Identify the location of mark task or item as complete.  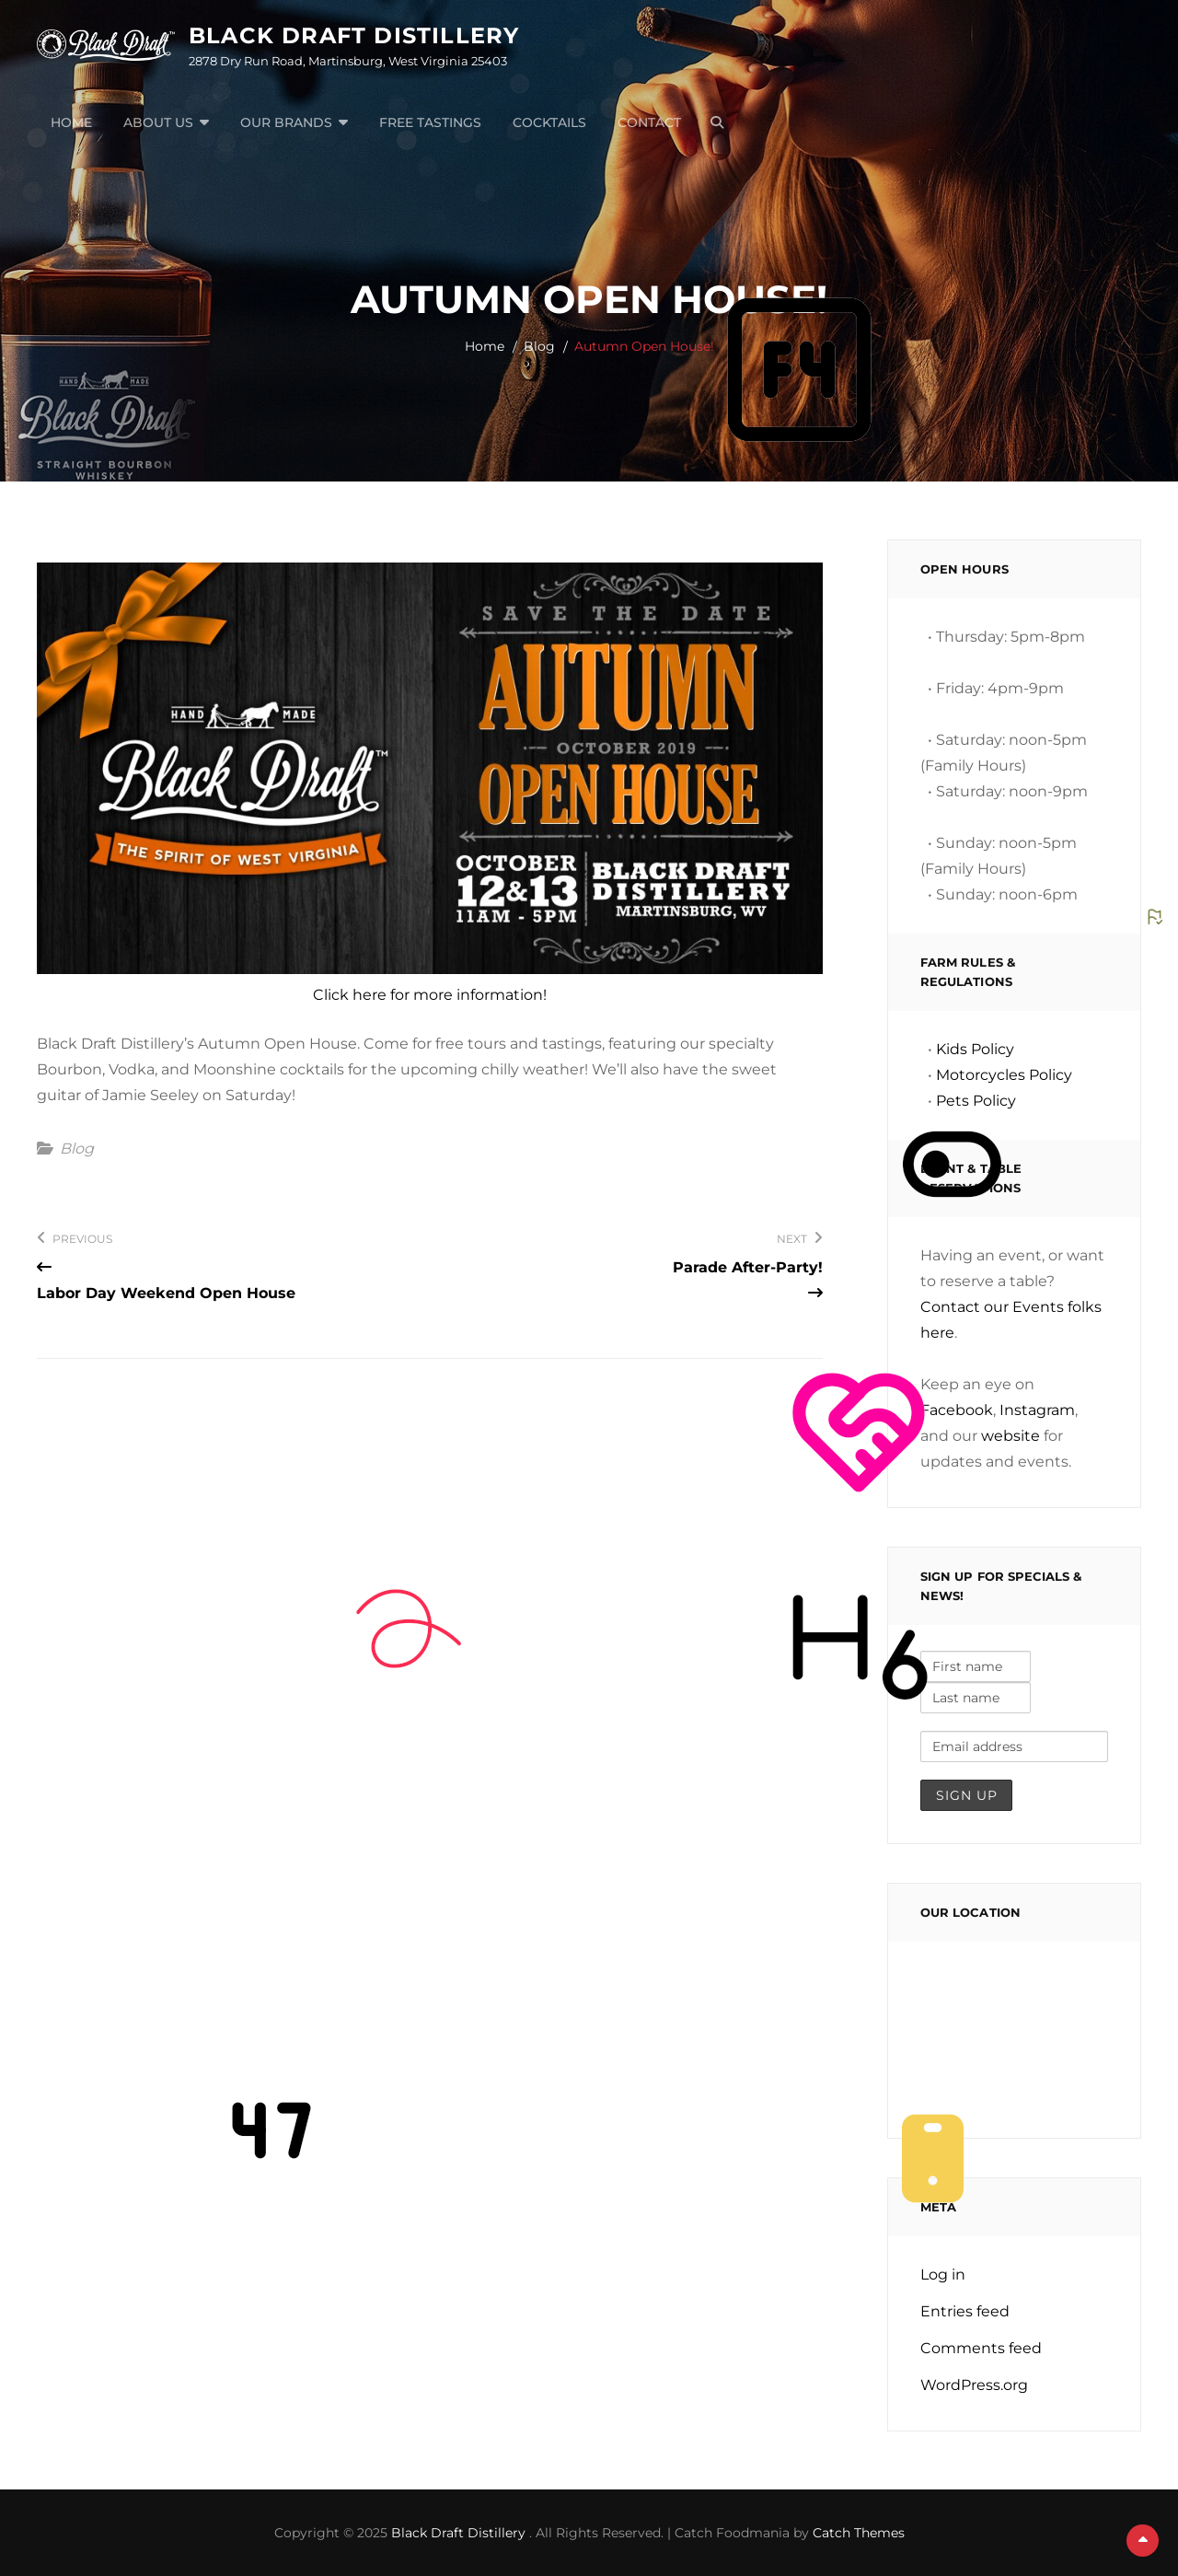
(1154, 916).